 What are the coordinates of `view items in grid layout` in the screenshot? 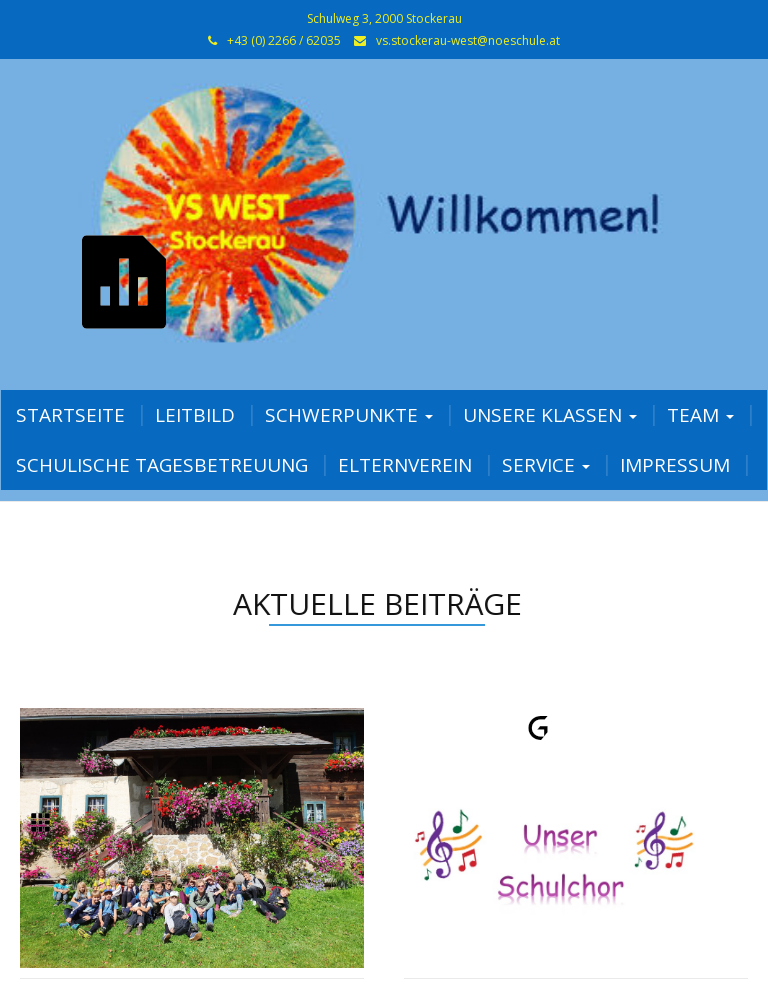 It's located at (40, 822).